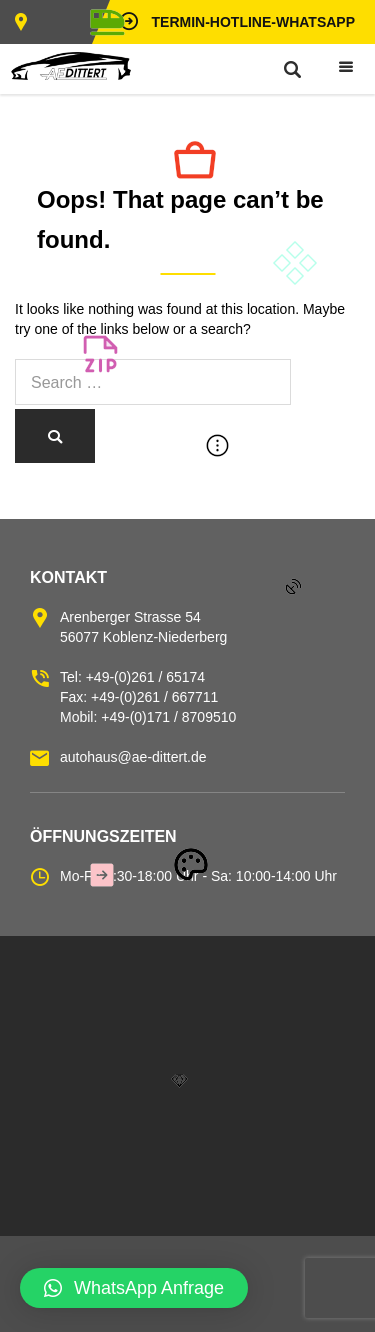 This screenshot has height=1332, width=375. I want to click on access color or theme settings, so click(191, 865).